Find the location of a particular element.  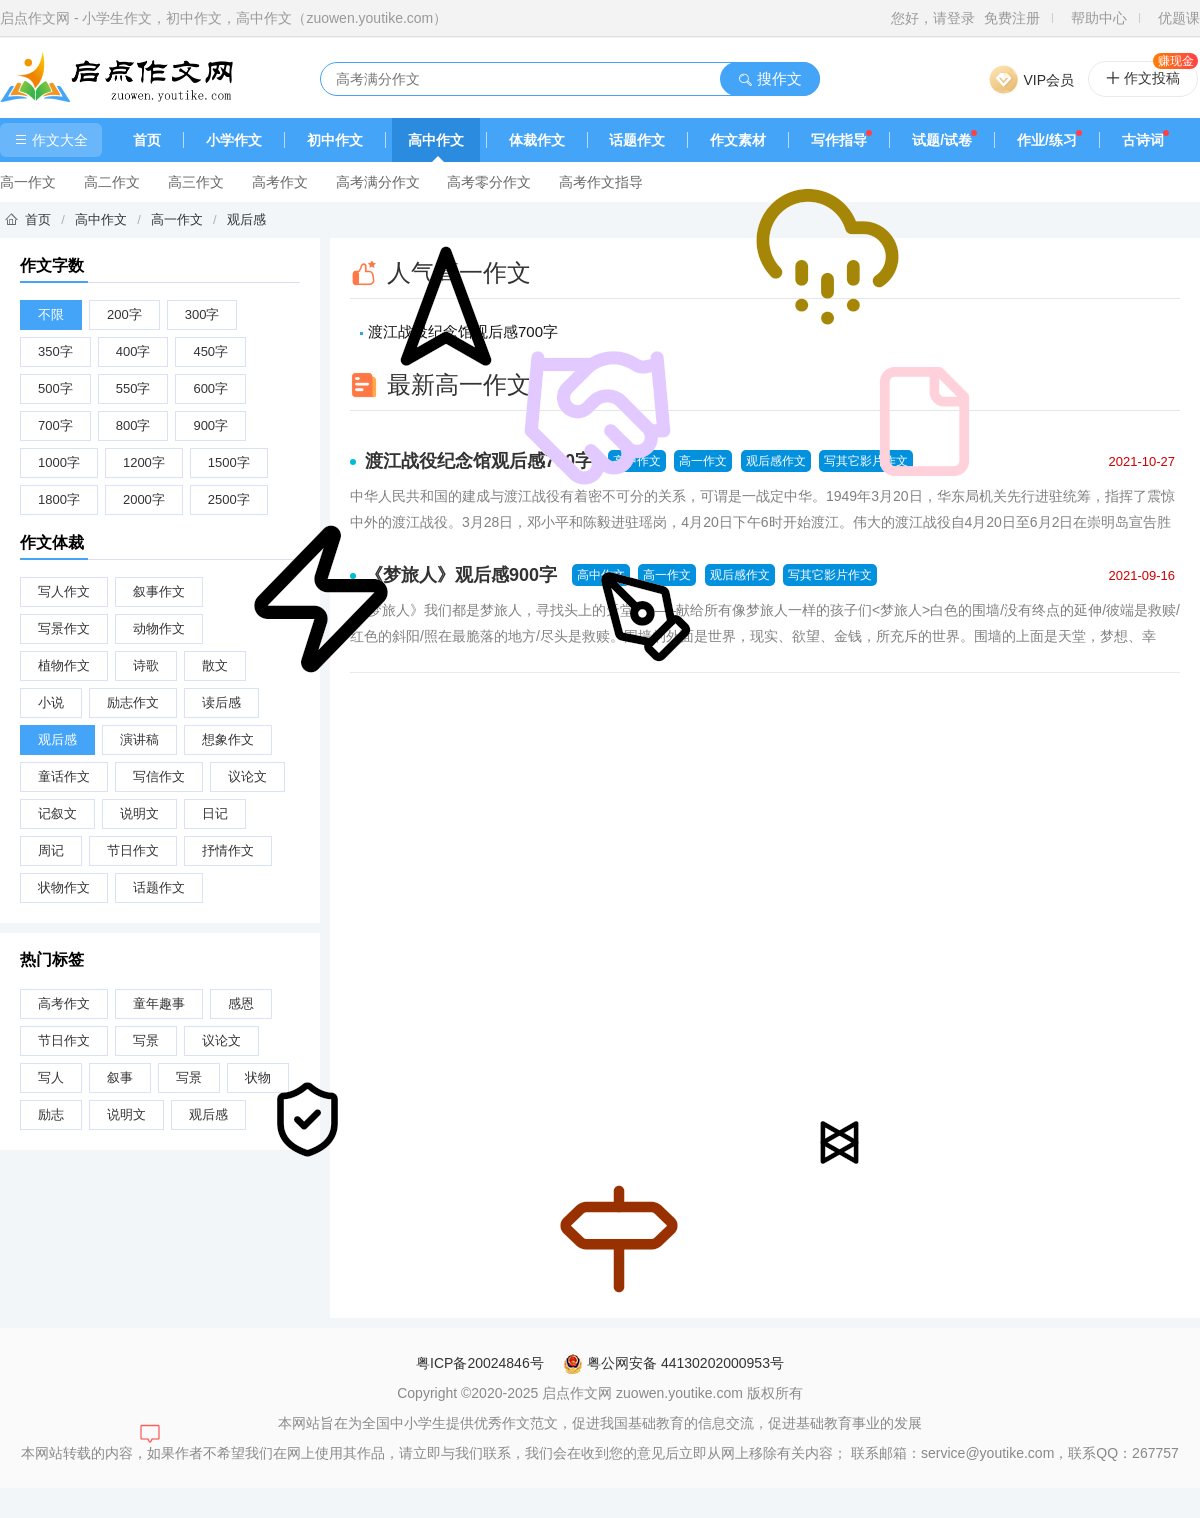

access vector drawing tools is located at coordinates (646, 617).